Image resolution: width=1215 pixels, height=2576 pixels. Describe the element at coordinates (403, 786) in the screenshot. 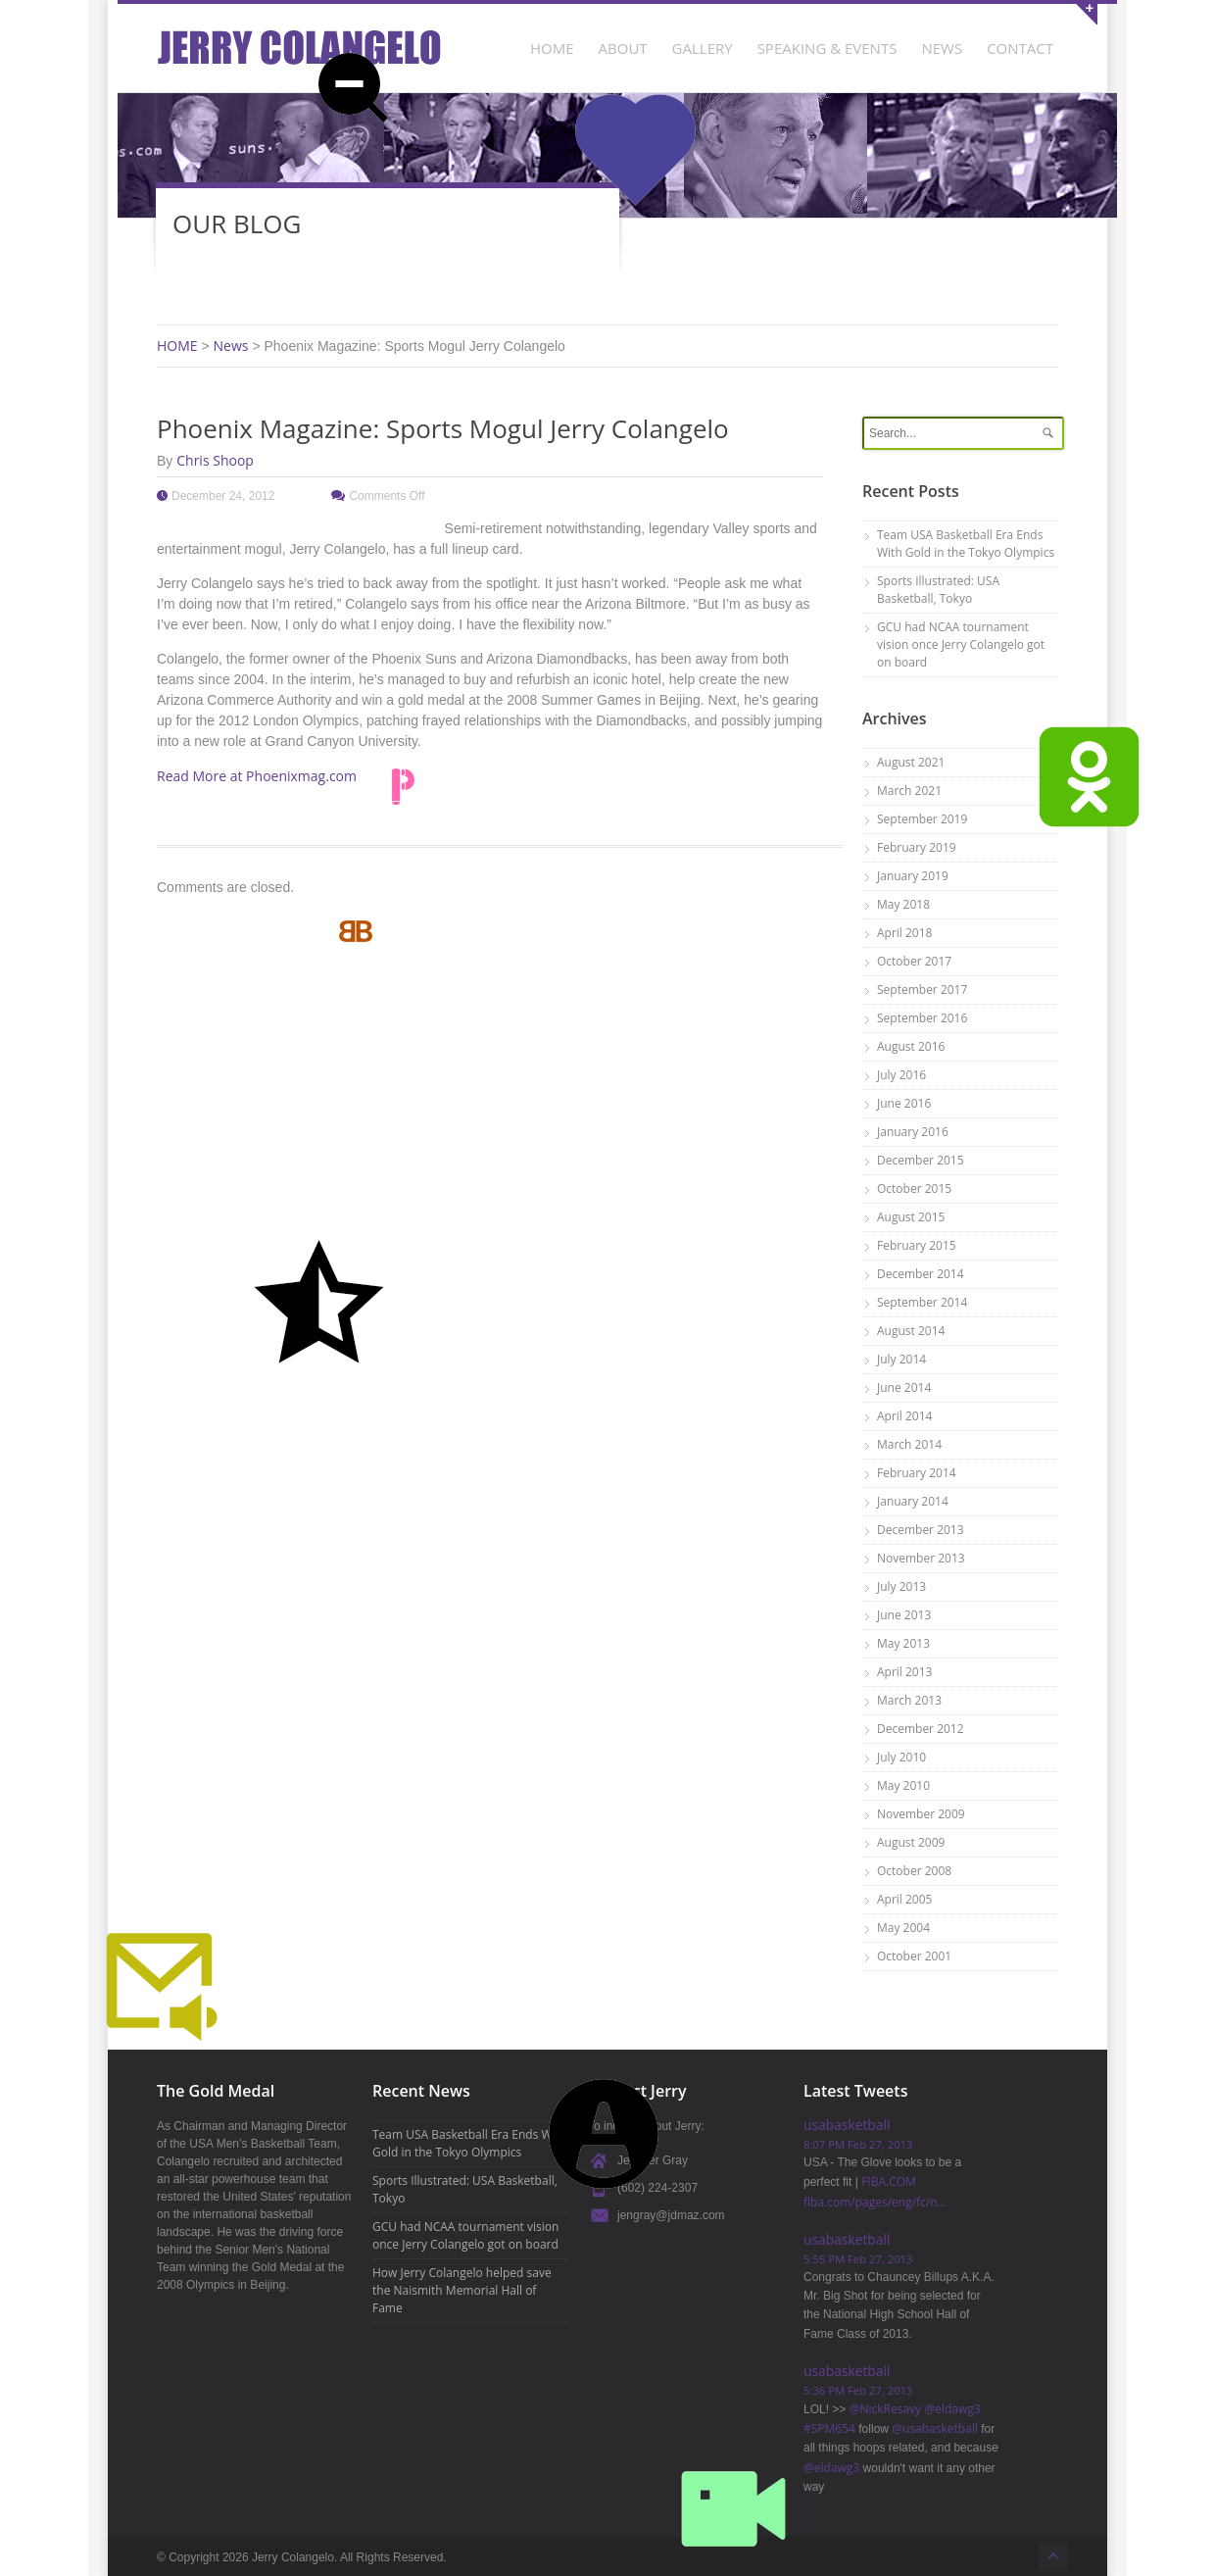

I see `open piped app` at that location.